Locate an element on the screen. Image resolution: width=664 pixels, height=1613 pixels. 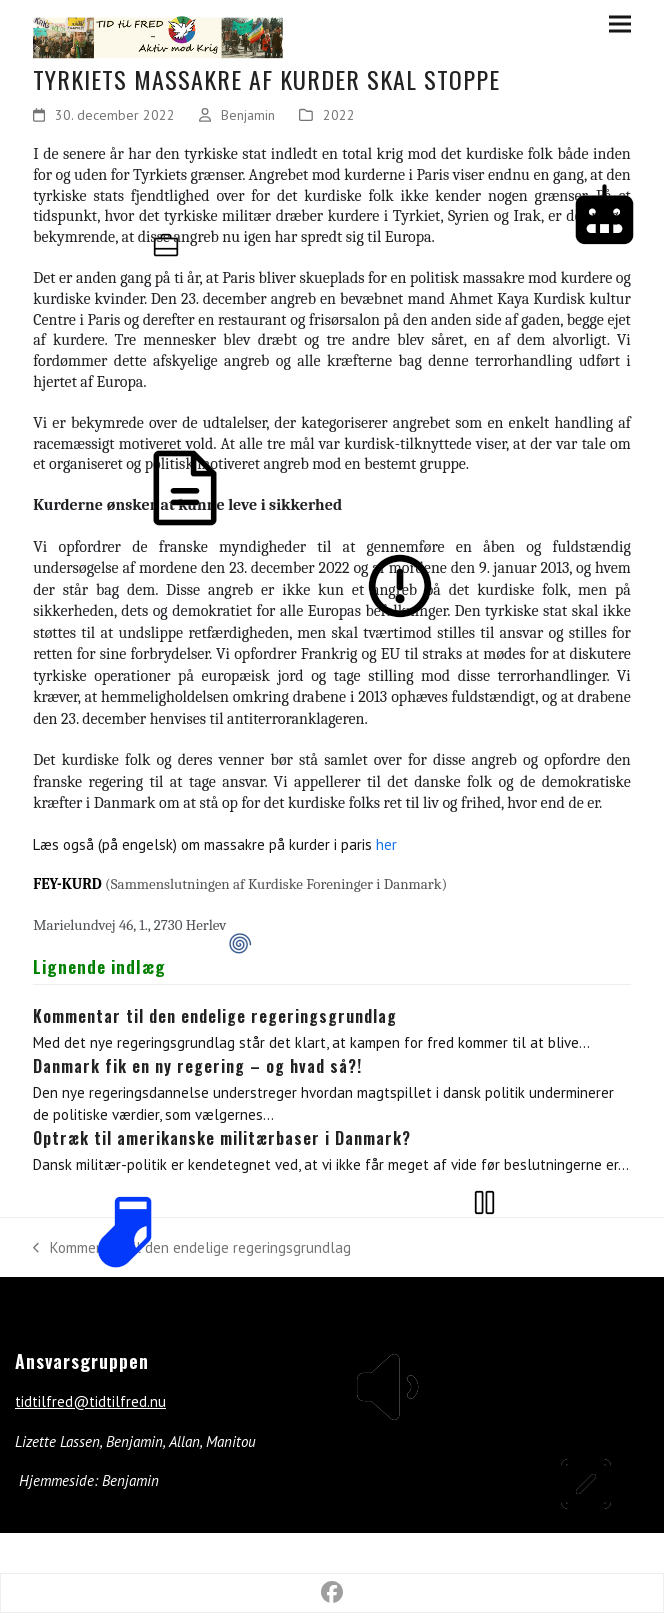
indicates loading or processing in progress is located at coordinates (239, 943).